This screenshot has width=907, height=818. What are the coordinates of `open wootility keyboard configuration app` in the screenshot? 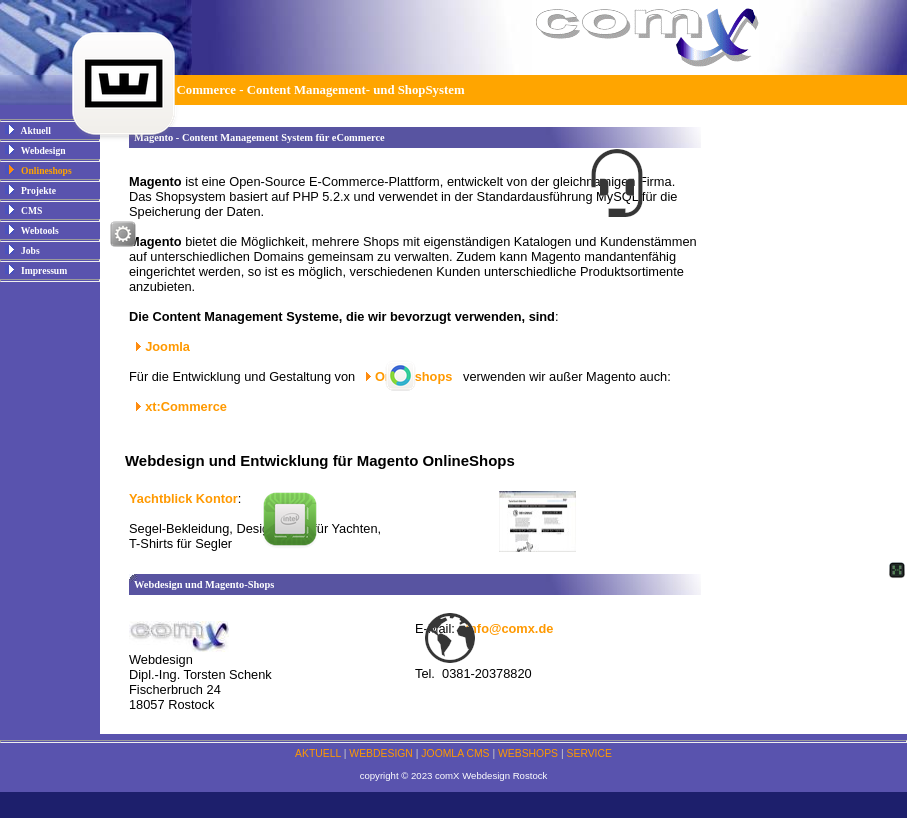 It's located at (123, 83).